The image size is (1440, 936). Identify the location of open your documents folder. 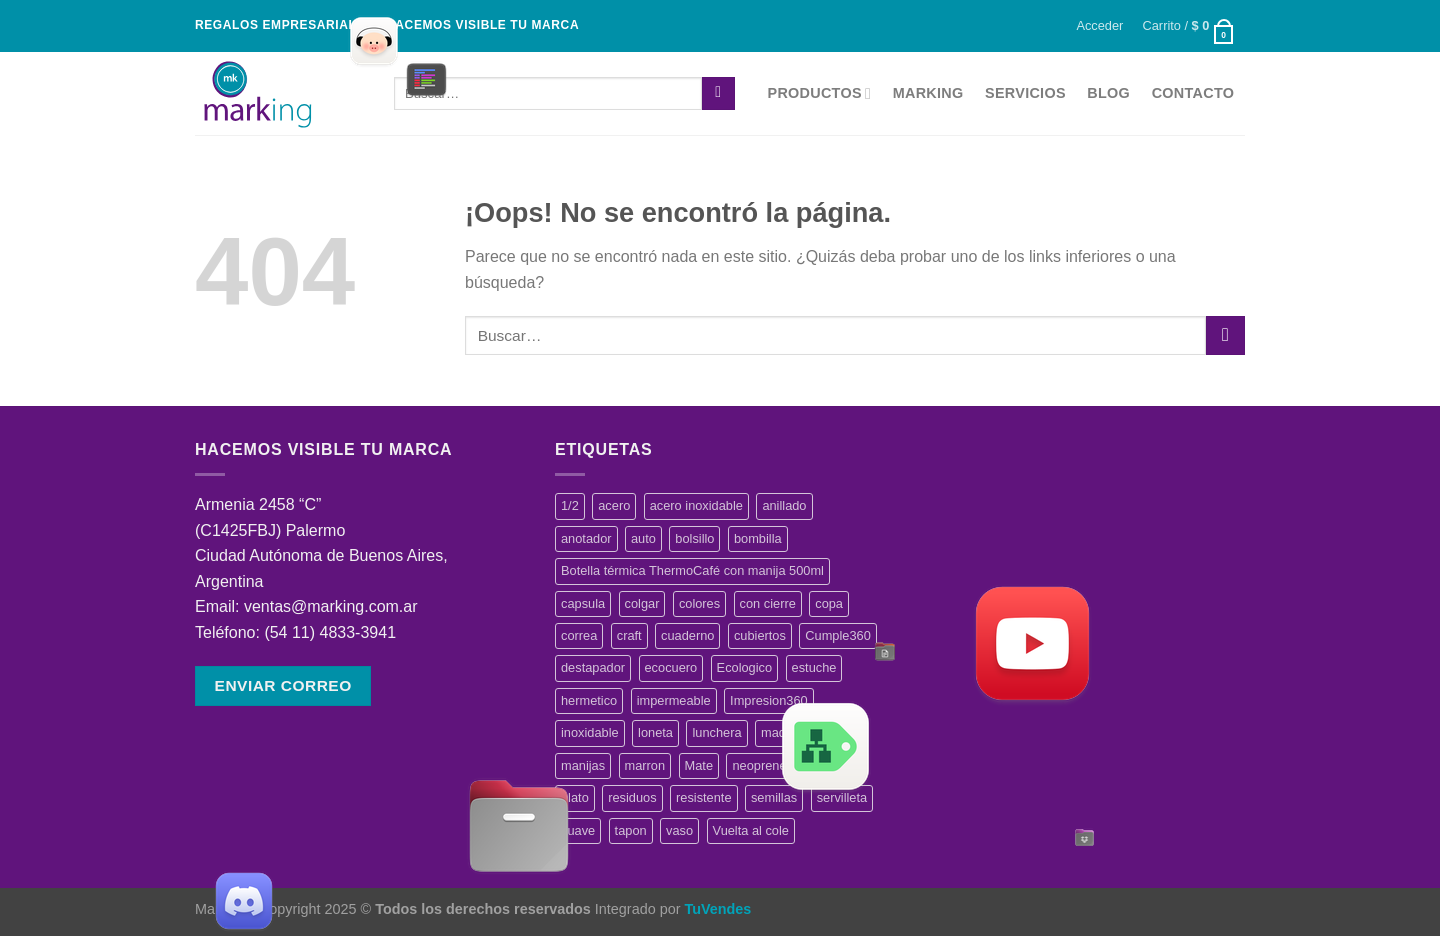
(885, 651).